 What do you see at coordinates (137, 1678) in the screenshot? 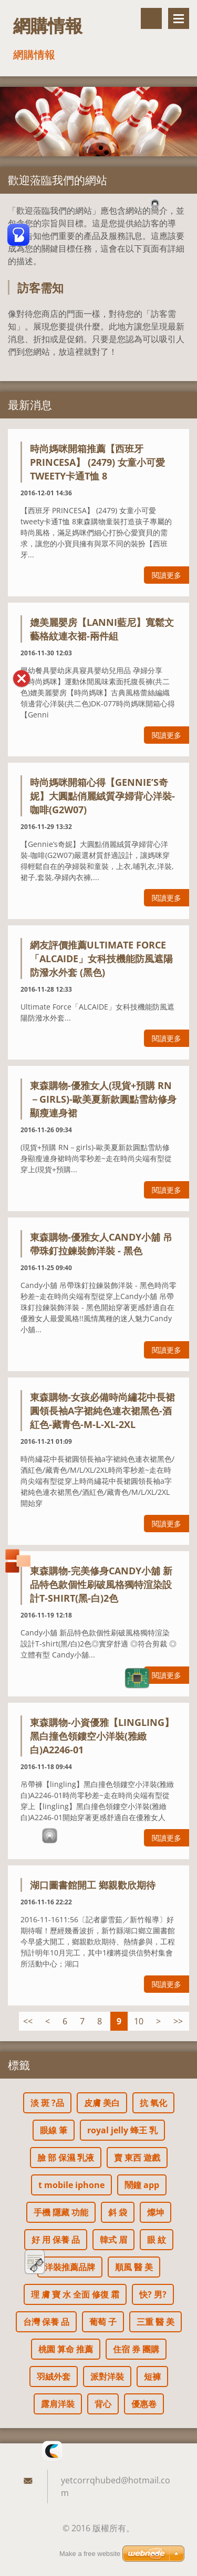
I see `open cpu-x system information app` at bounding box center [137, 1678].